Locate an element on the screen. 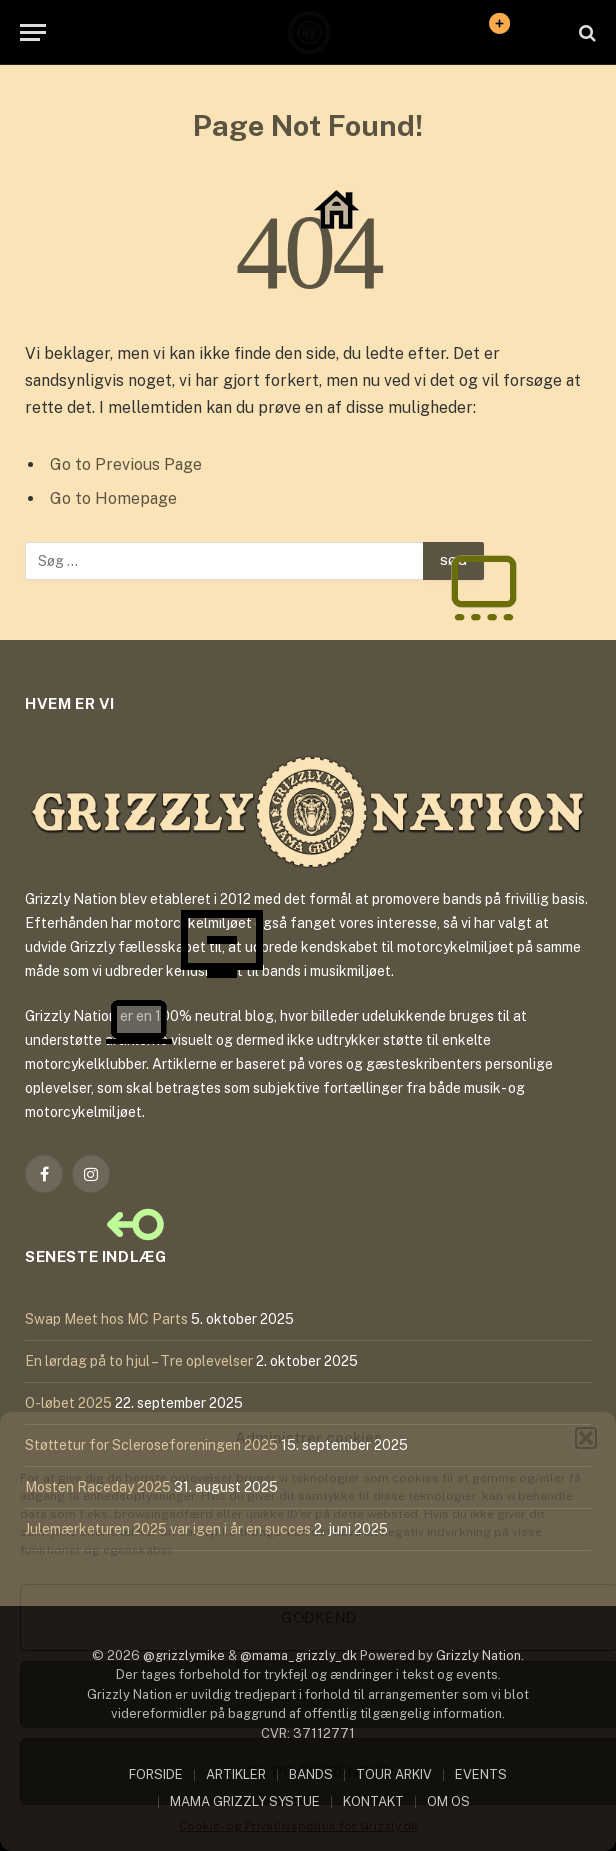 The image size is (616, 1851). remove item from media queue is located at coordinates (222, 944).